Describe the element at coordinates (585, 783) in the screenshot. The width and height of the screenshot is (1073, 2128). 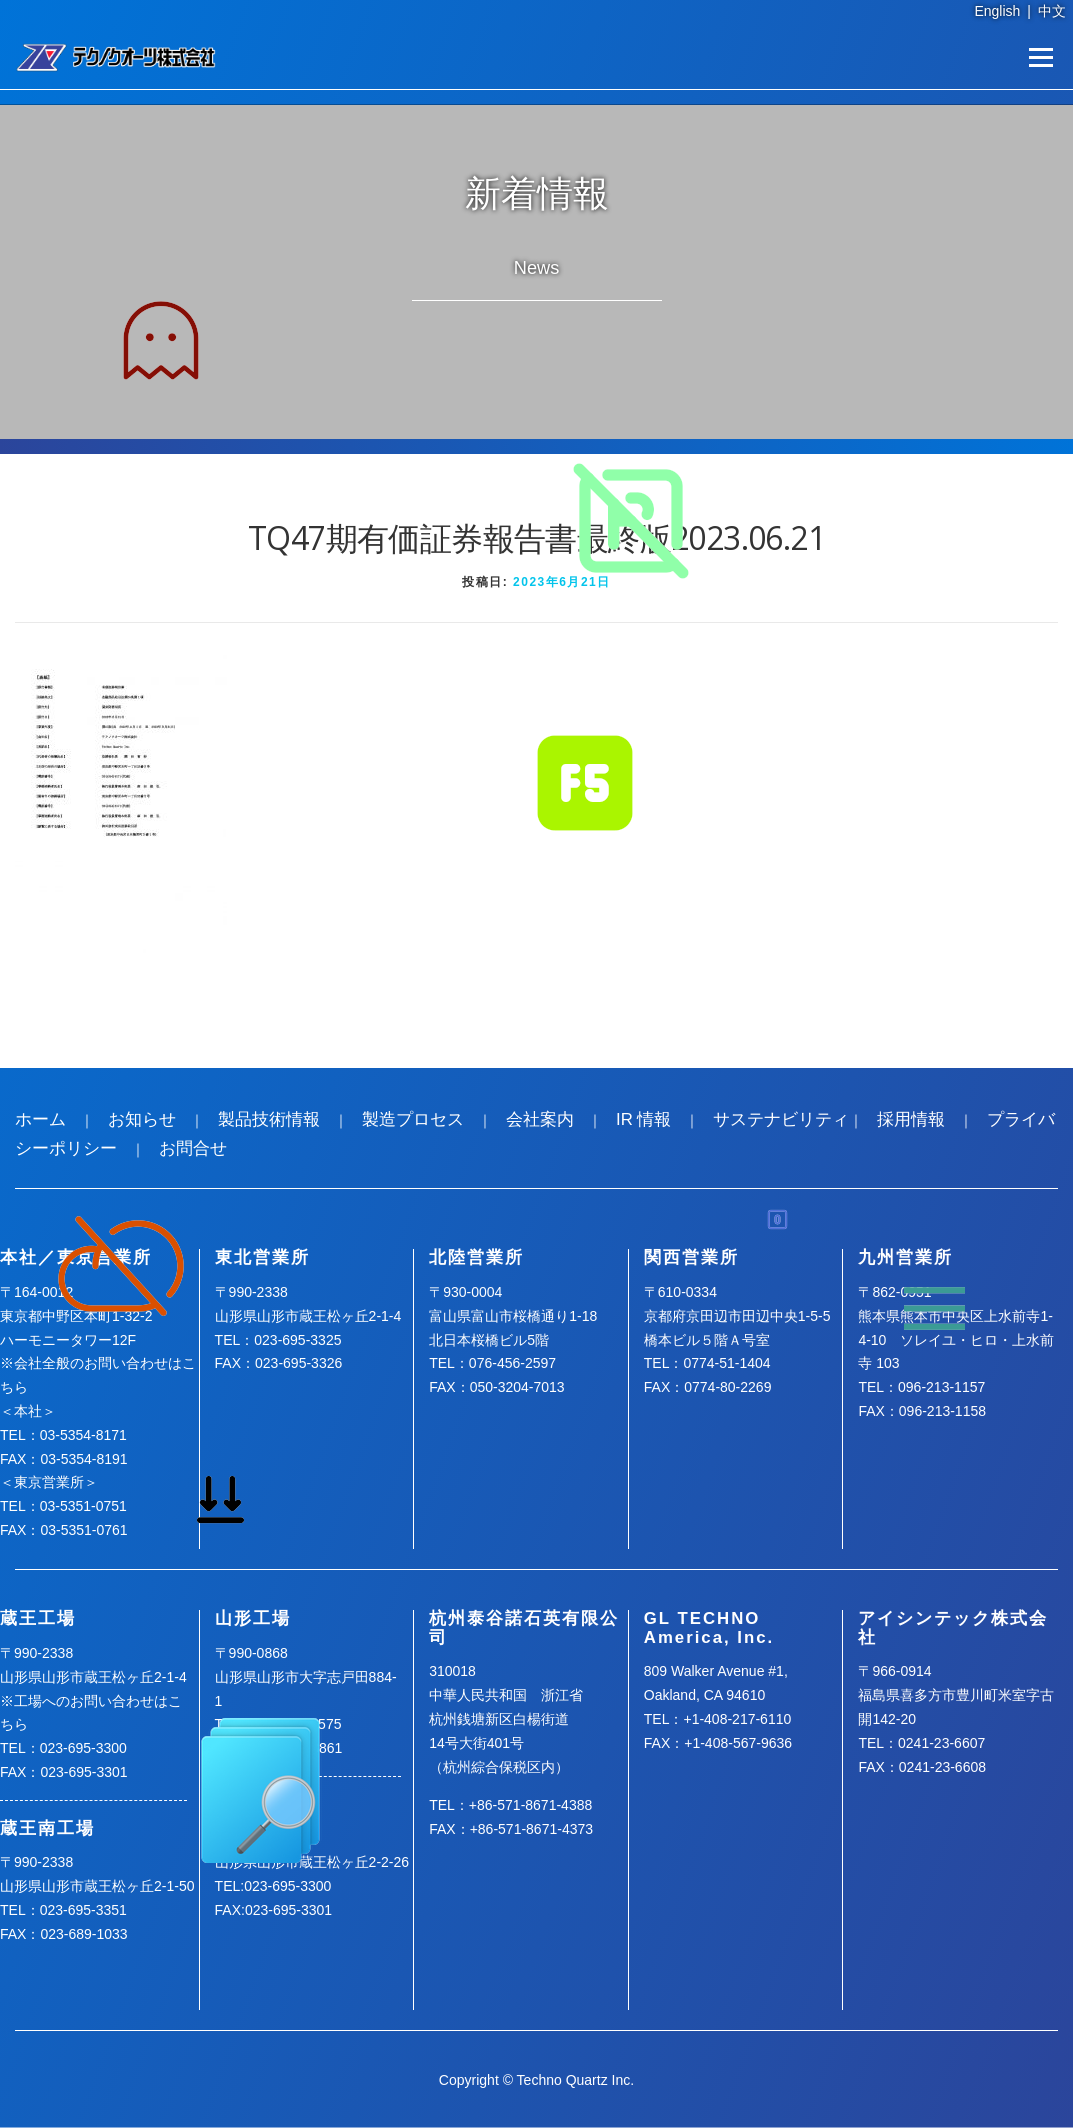
I see `press F5 to refresh the page` at that location.